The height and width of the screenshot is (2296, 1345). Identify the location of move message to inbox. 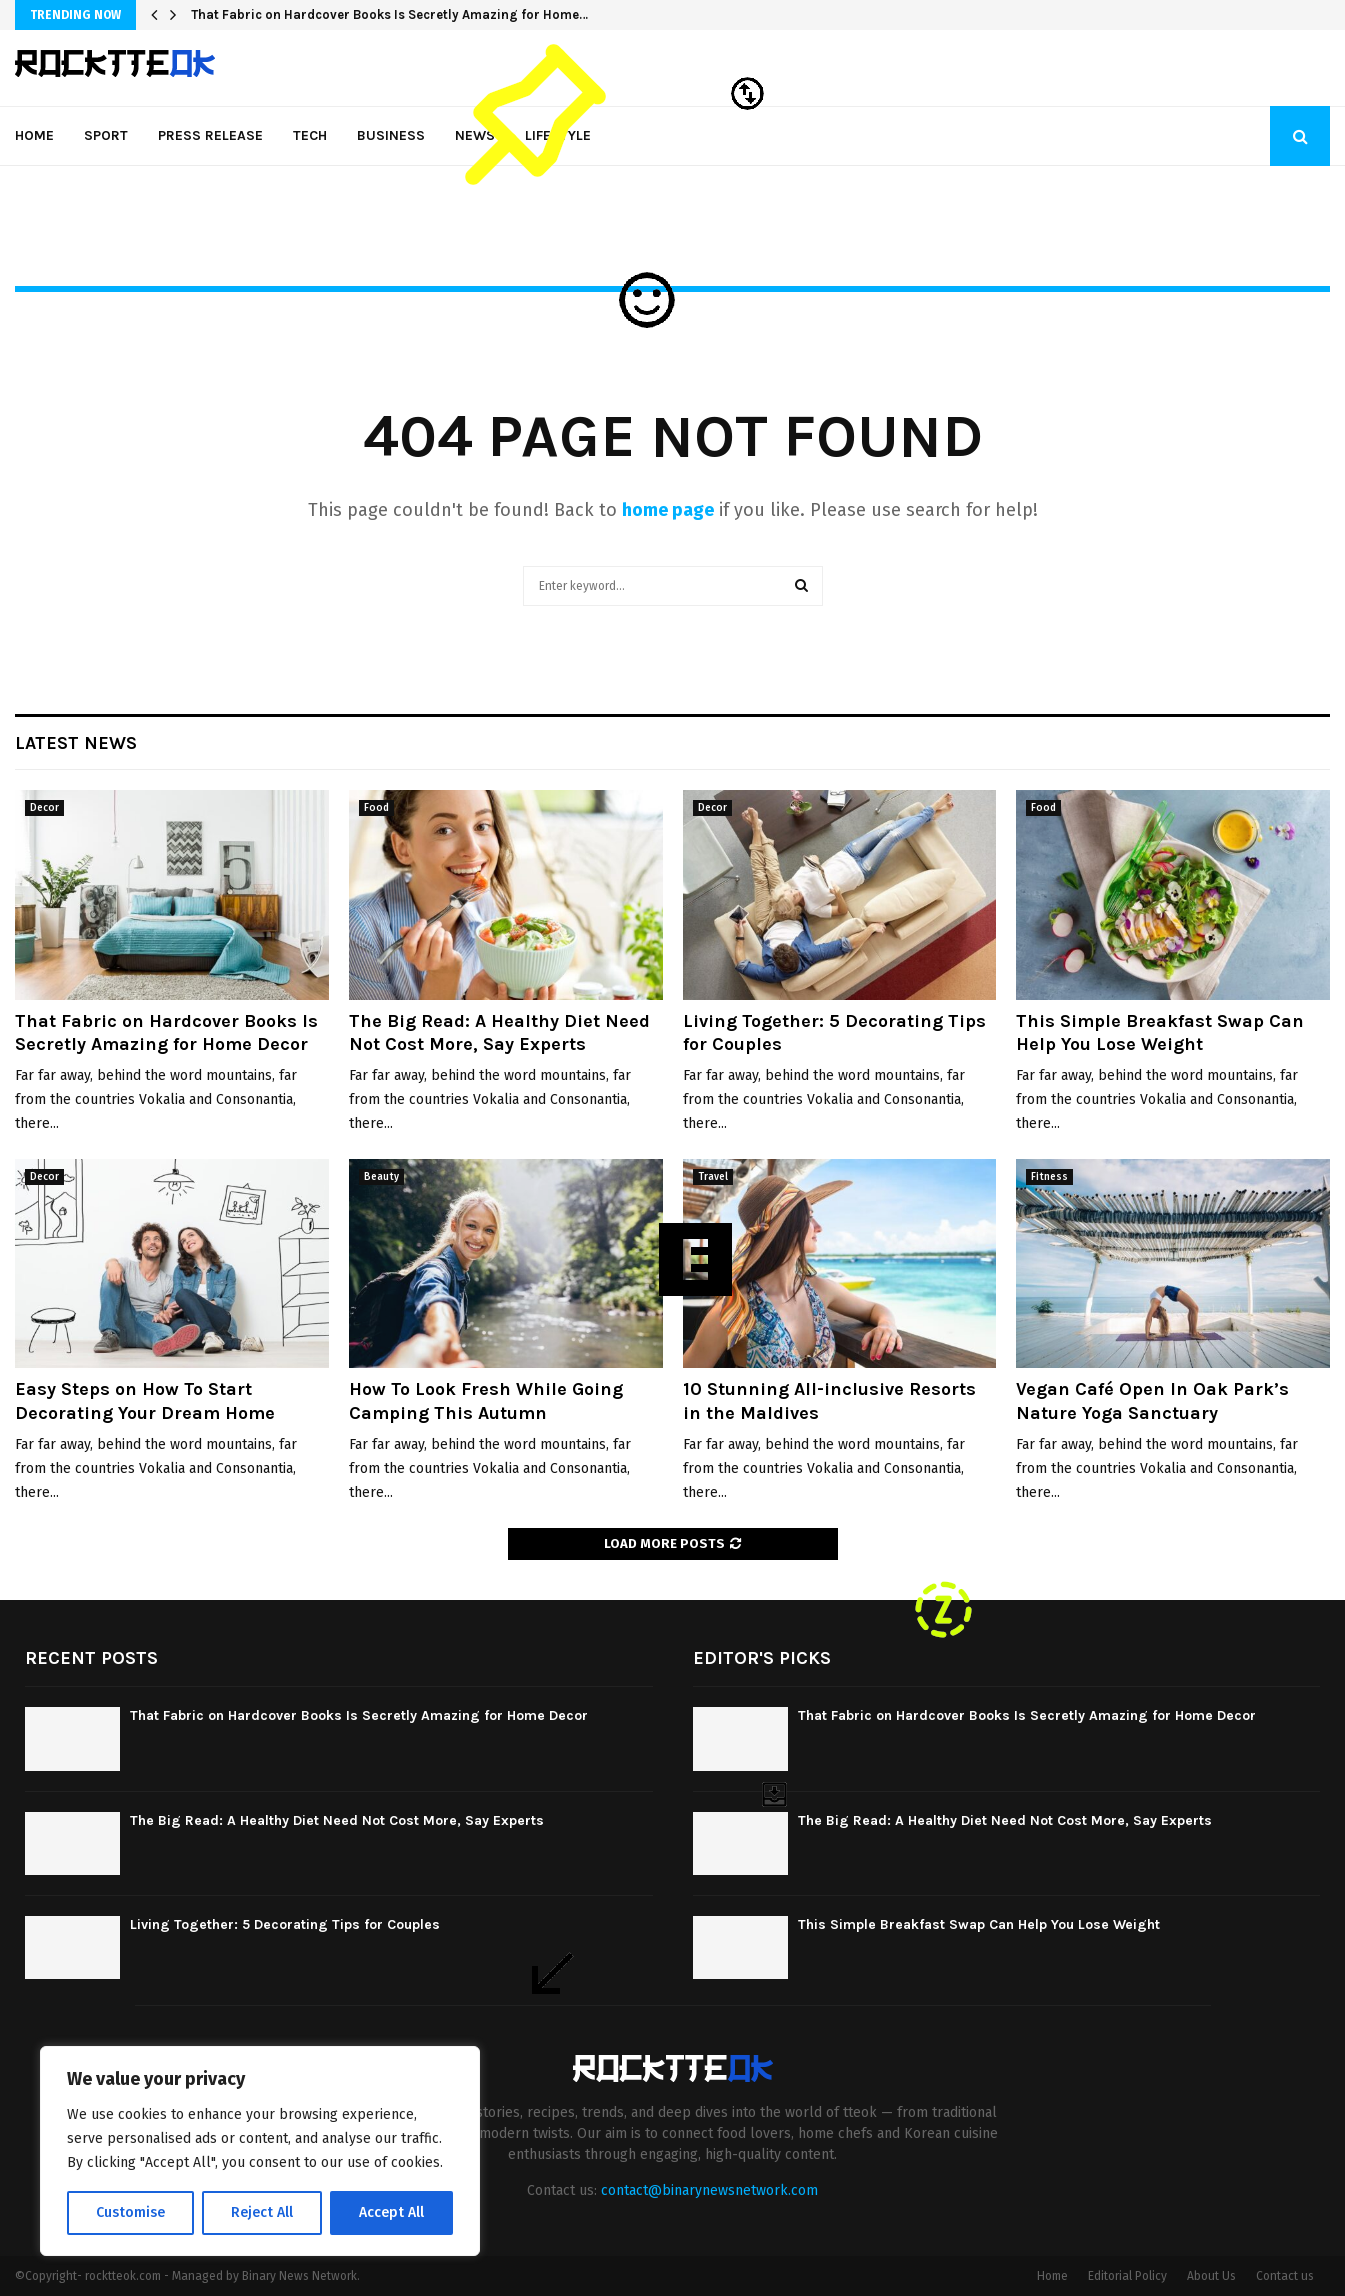
(774, 1794).